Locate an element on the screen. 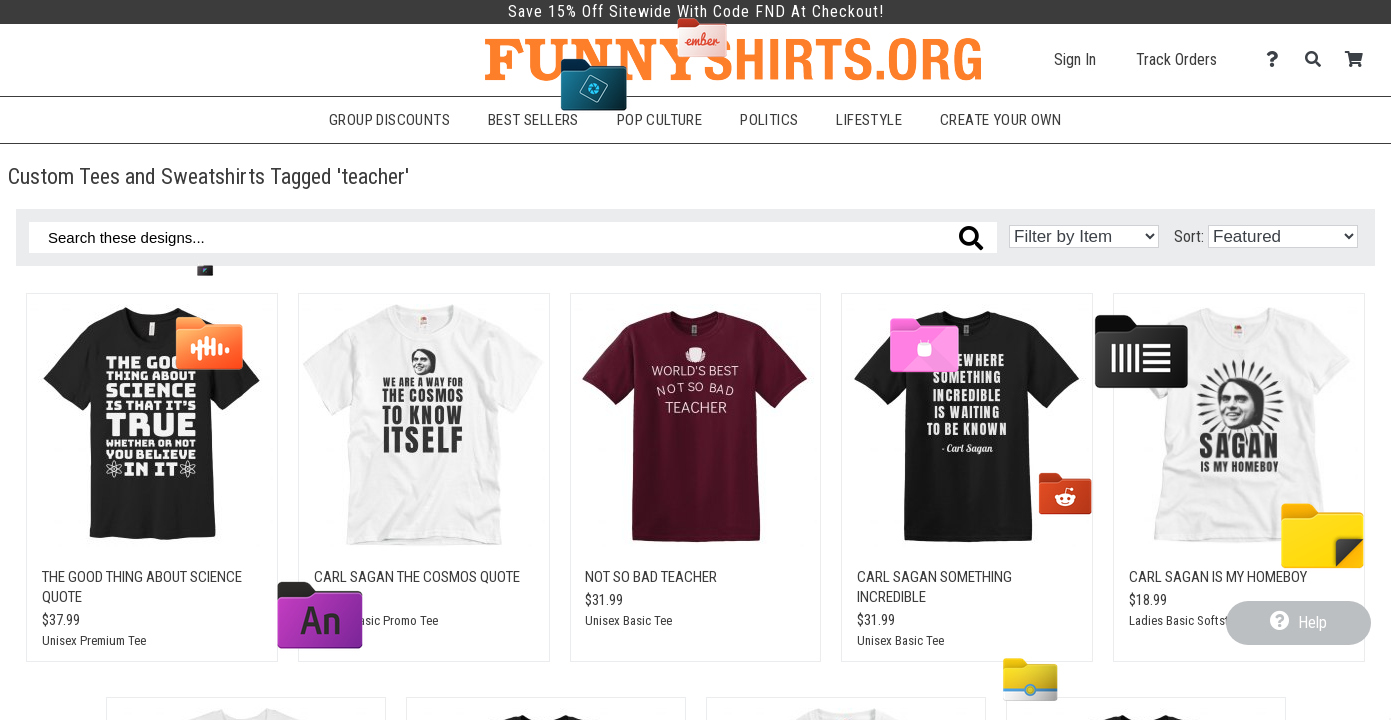  open jetbrains academy project folder is located at coordinates (205, 270).